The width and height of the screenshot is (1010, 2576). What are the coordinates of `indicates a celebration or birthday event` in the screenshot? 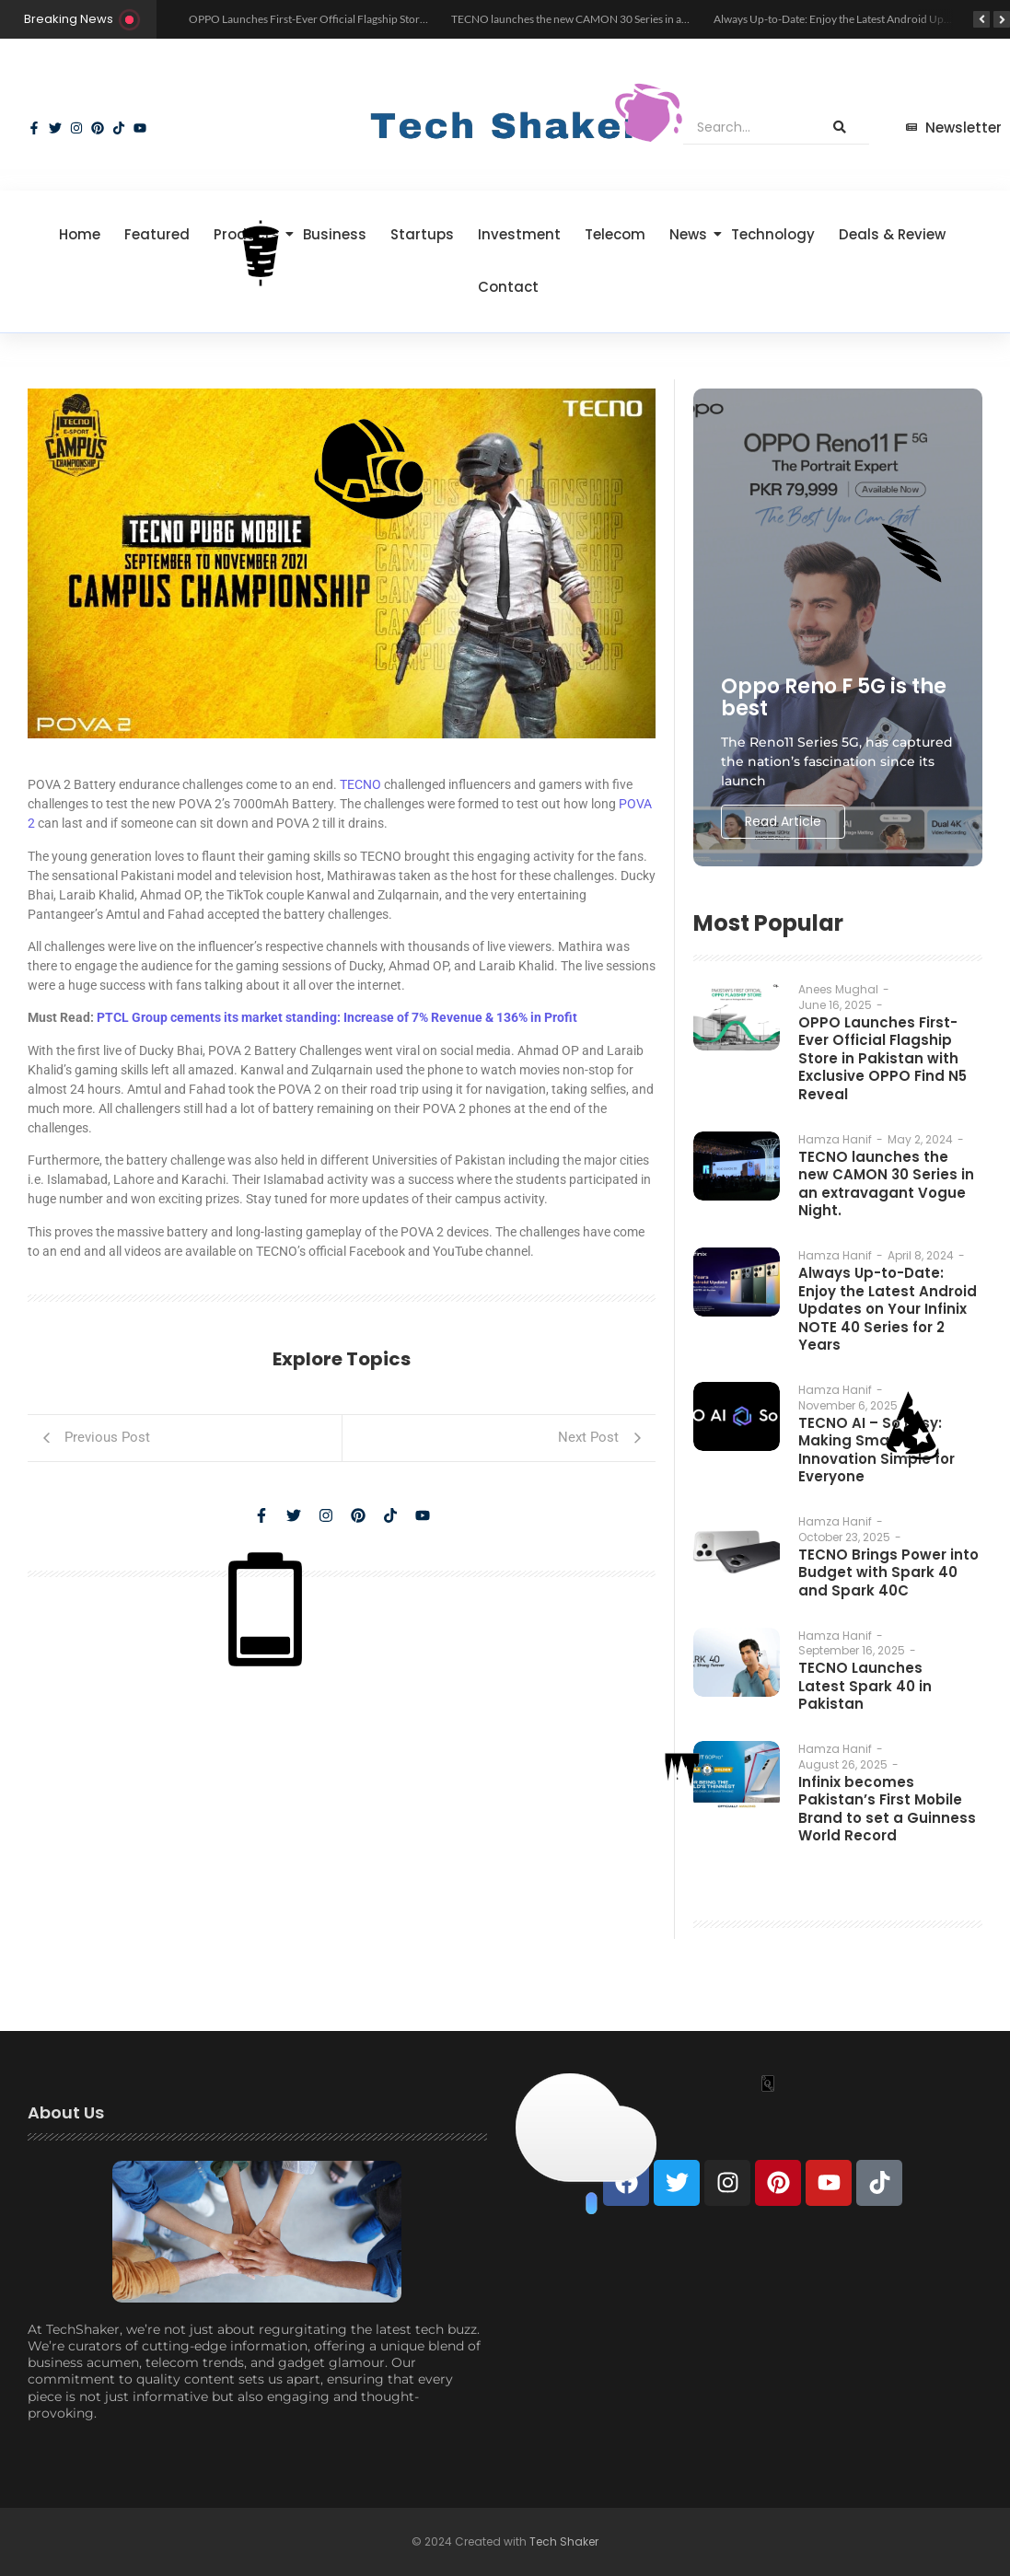 It's located at (911, 1425).